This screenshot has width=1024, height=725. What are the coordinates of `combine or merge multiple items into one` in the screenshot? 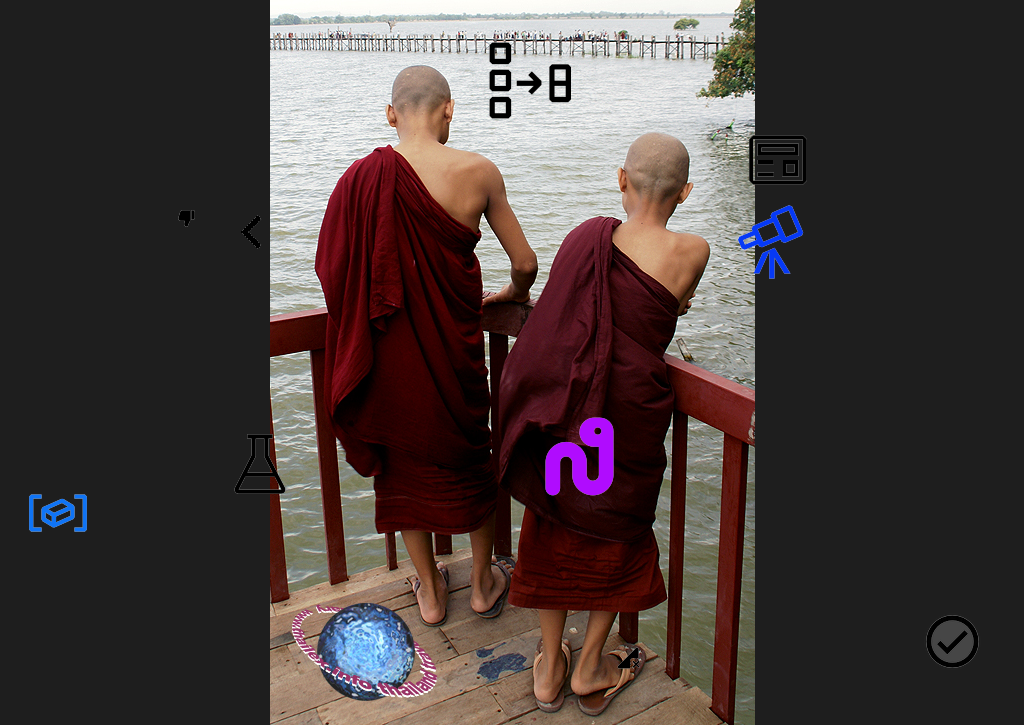 It's located at (527, 80).